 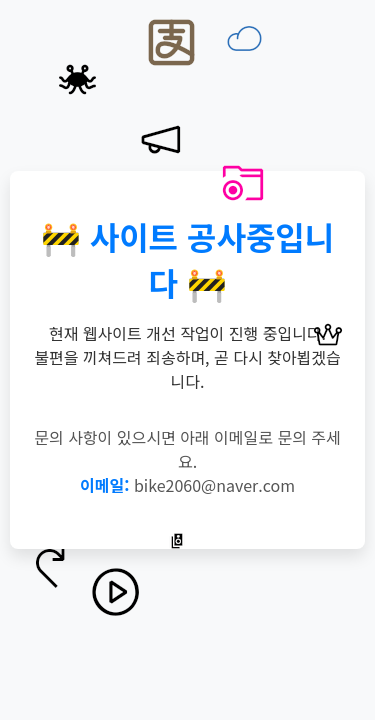 I want to click on pay with alipay, so click(x=171, y=42).